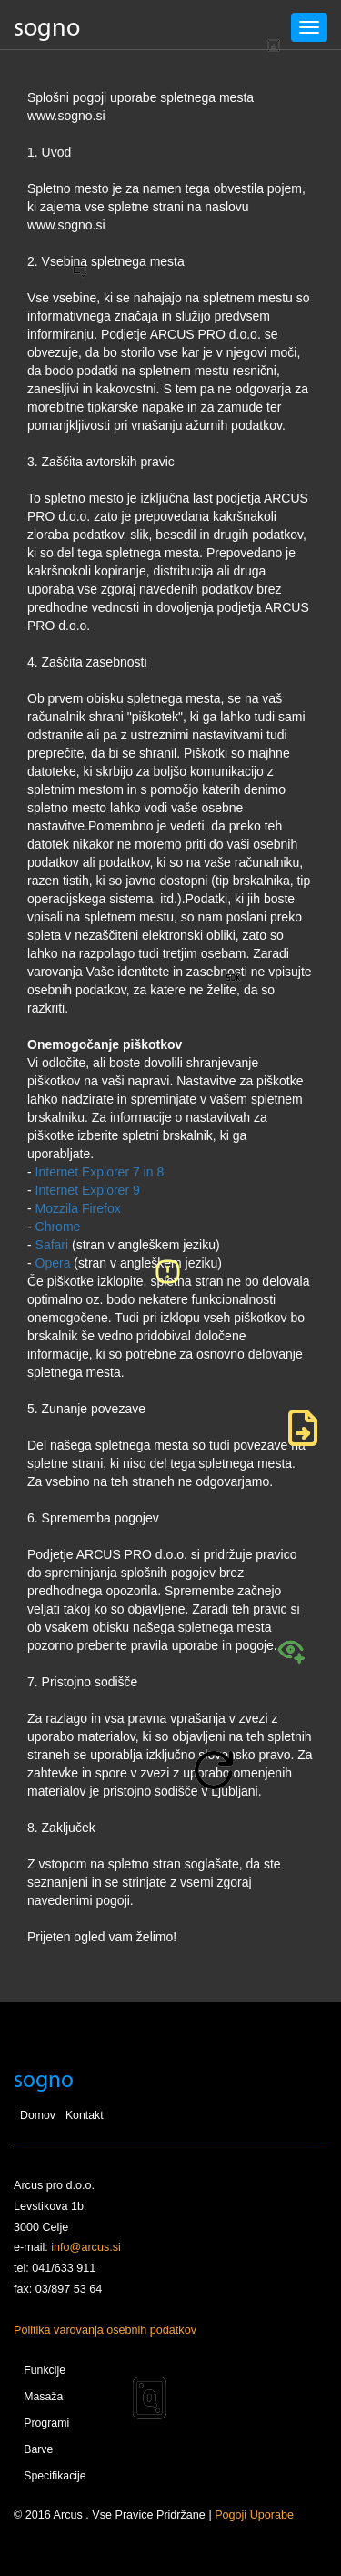  What do you see at coordinates (303, 1428) in the screenshot?
I see `export or send file` at bounding box center [303, 1428].